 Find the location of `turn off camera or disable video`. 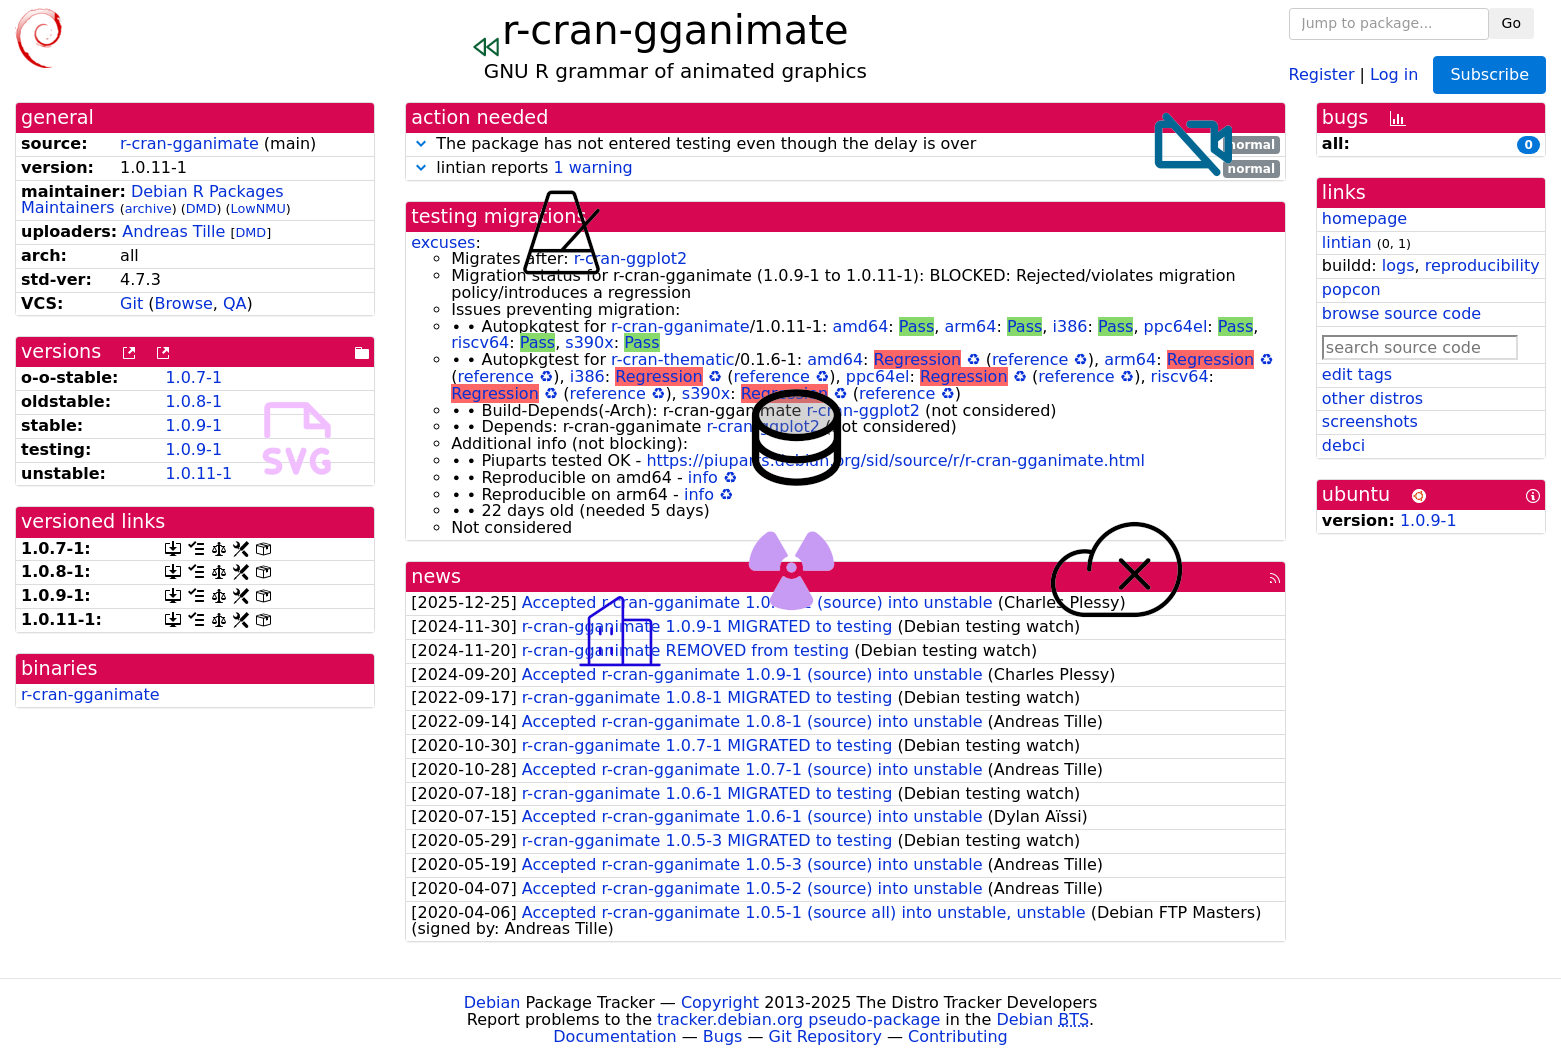

turn off camera or disable video is located at coordinates (1191, 144).